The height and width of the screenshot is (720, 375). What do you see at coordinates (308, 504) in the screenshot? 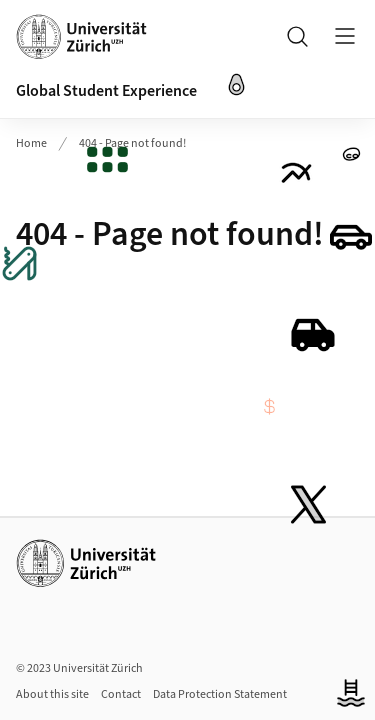
I see `open the X (formerly Twitter) app` at bounding box center [308, 504].